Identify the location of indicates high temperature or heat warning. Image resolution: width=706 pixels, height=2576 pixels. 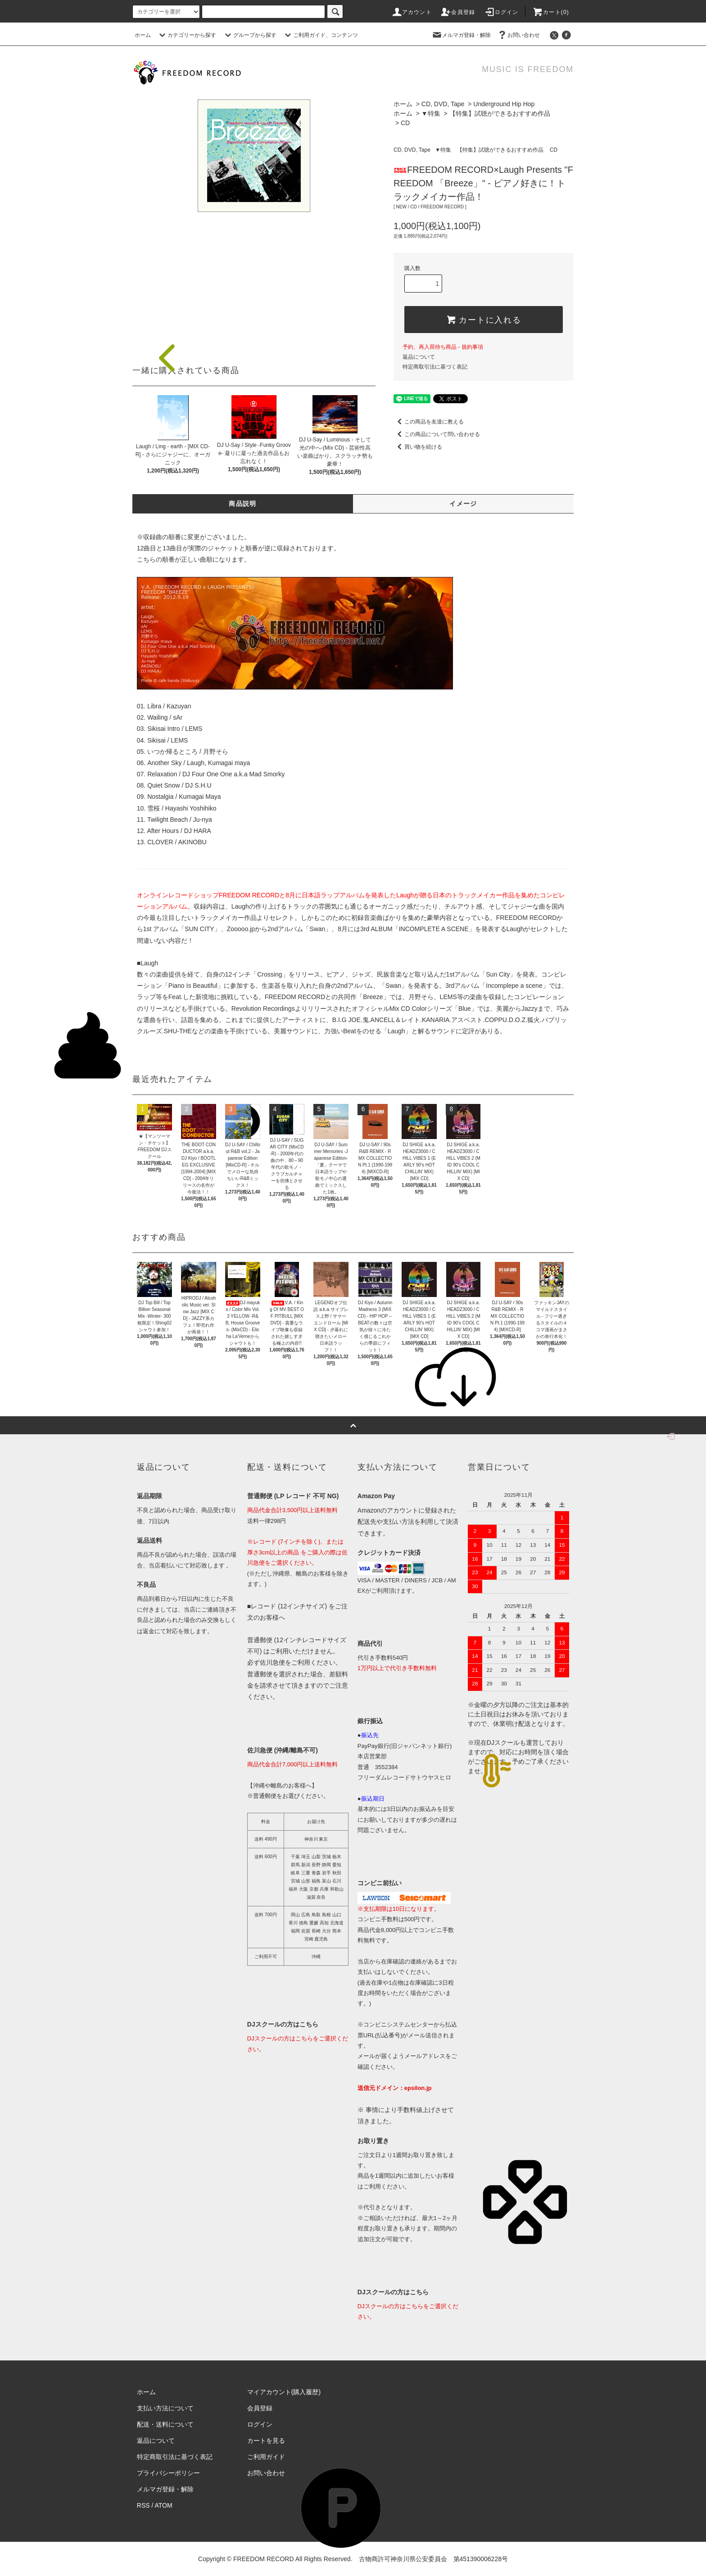
(494, 1770).